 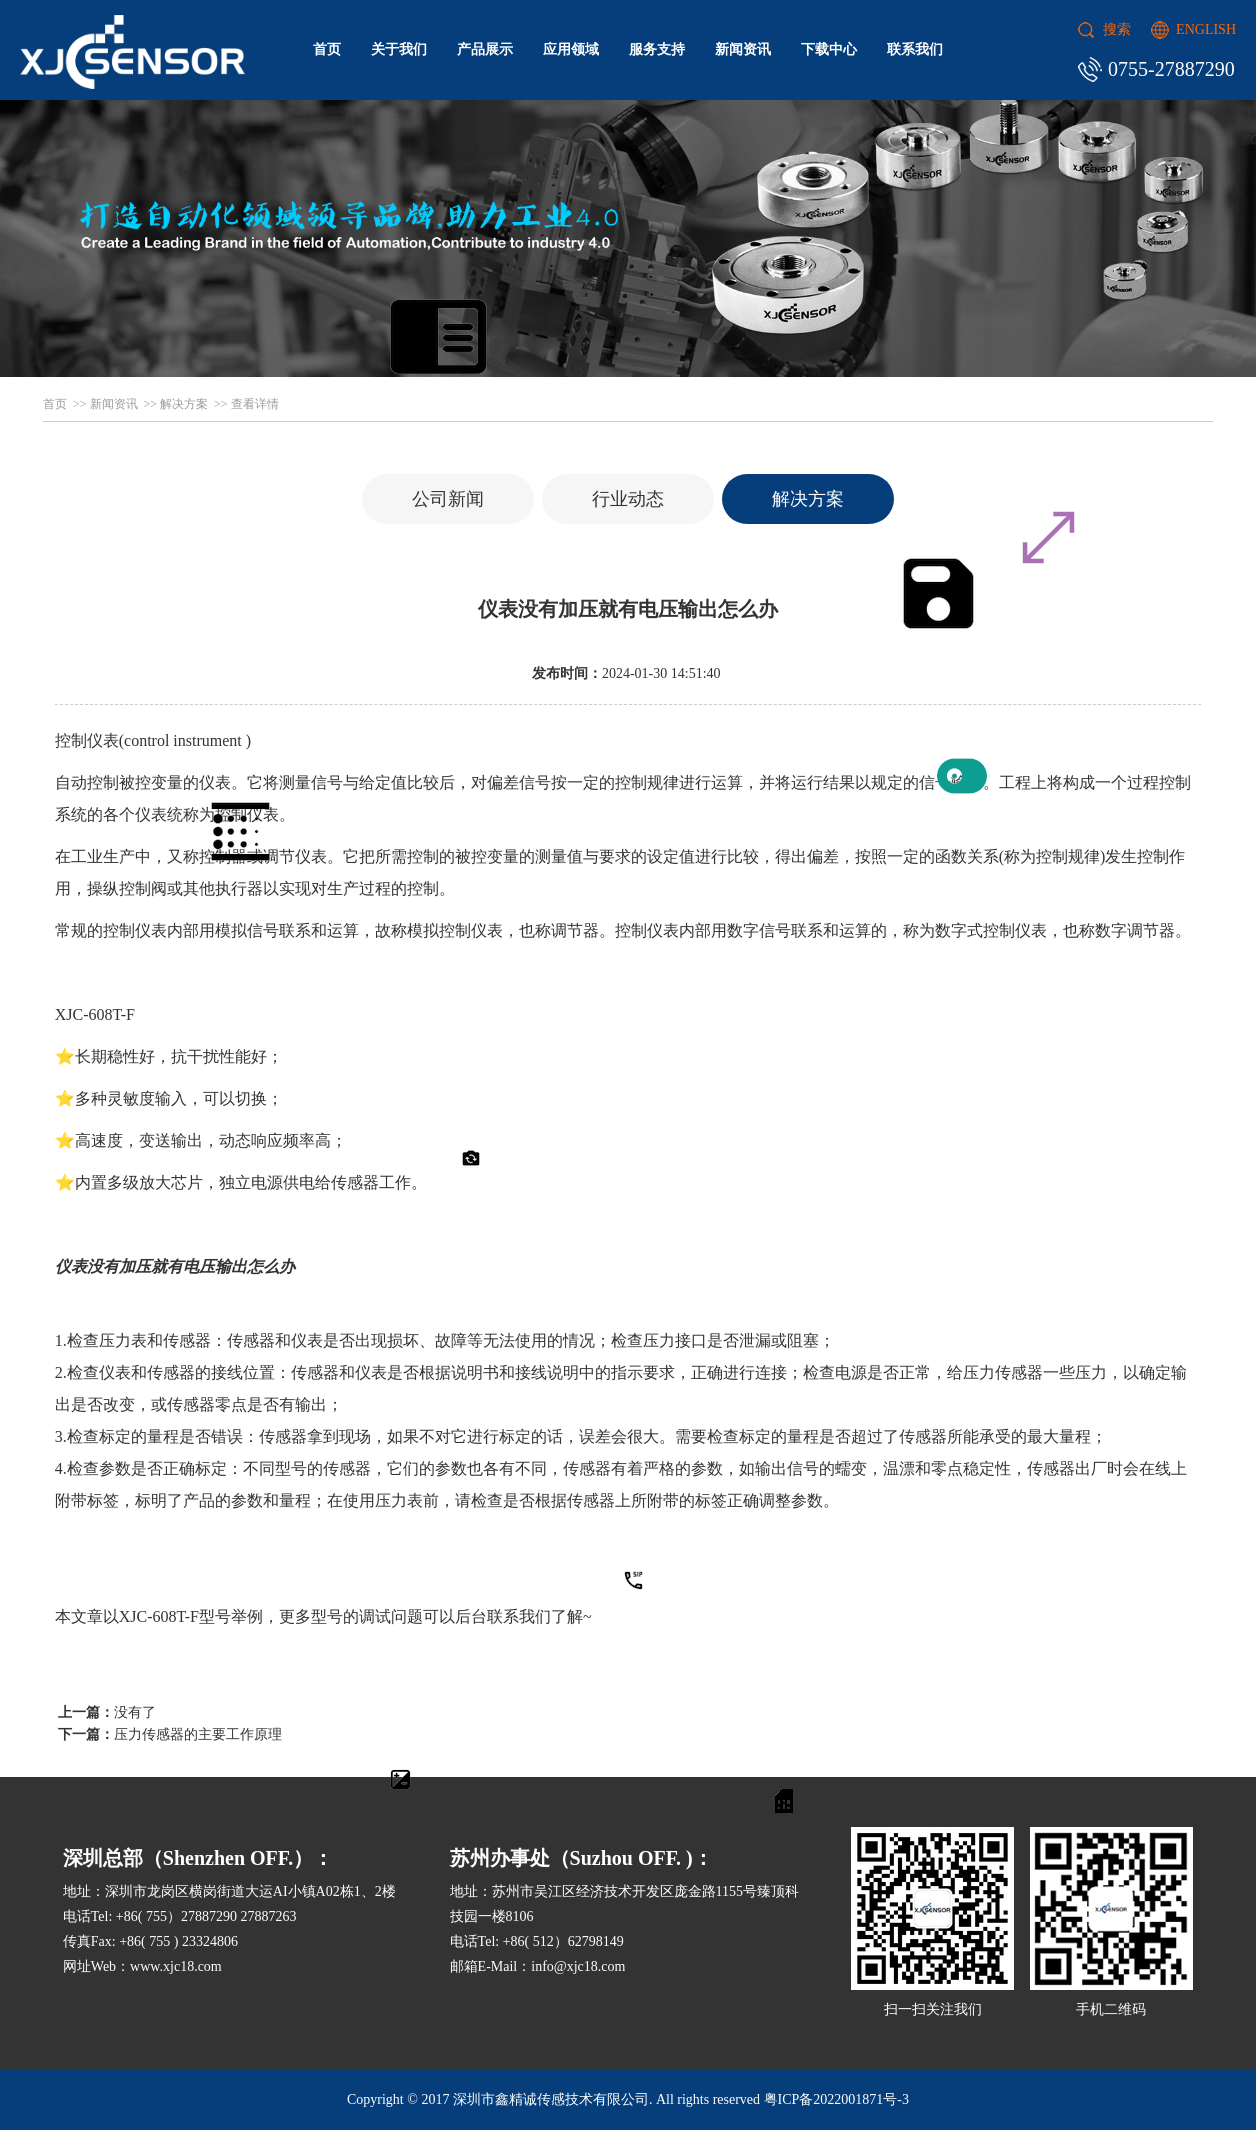 What do you see at coordinates (471, 1158) in the screenshot?
I see `switch between front and rear camera` at bounding box center [471, 1158].